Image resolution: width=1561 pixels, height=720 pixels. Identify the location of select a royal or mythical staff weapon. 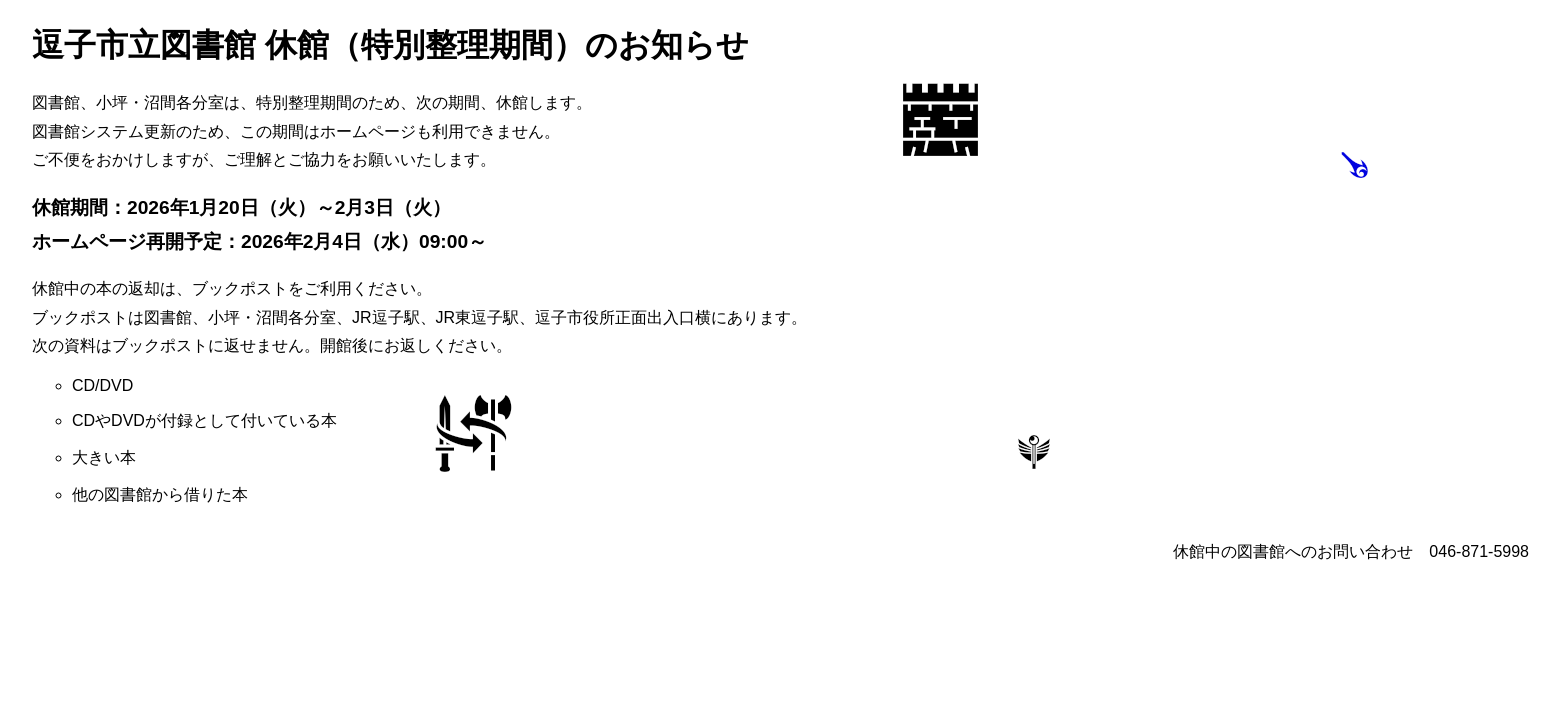
(1034, 452).